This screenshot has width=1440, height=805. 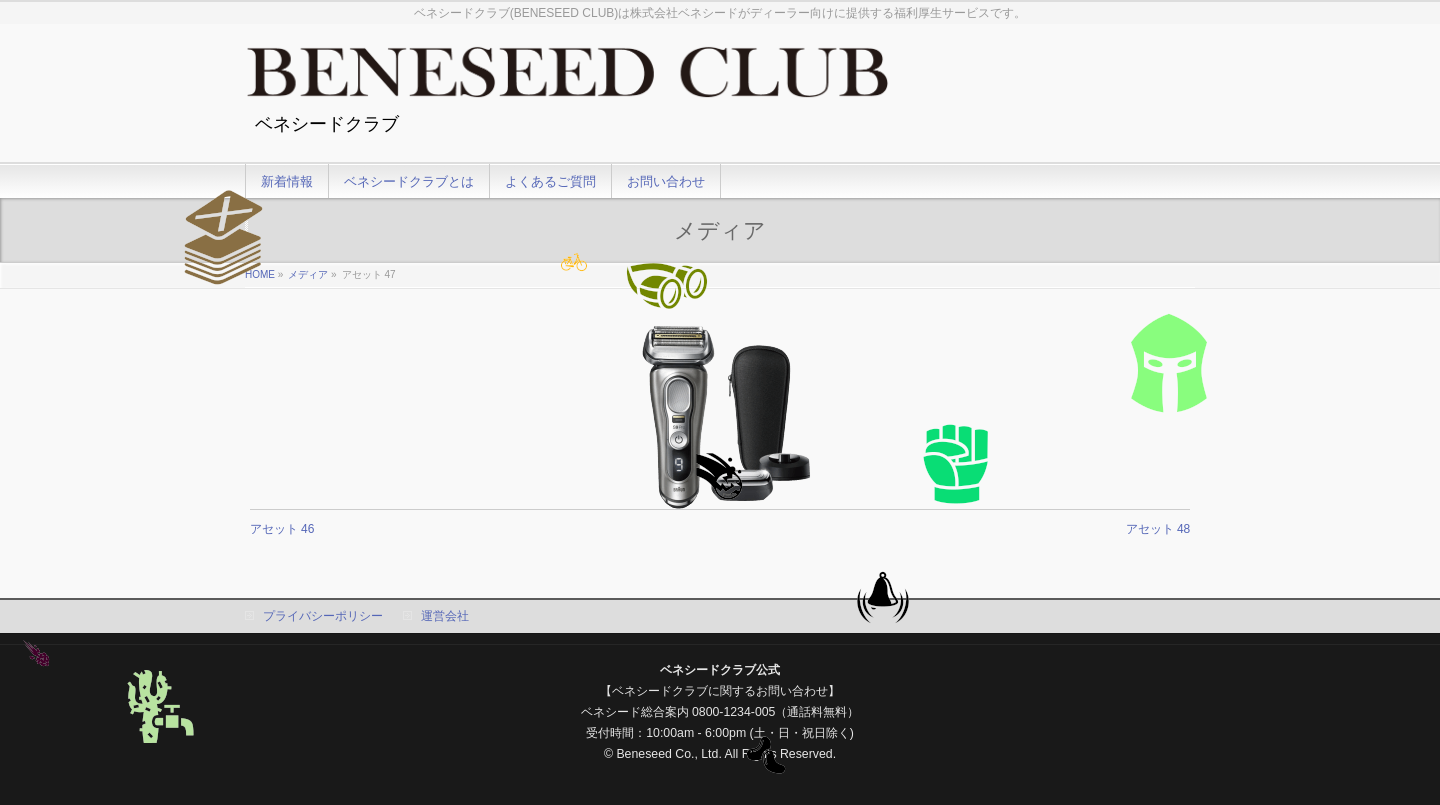 What do you see at coordinates (223, 232) in the screenshot?
I see `delete or remove a card from your deck` at bounding box center [223, 232].